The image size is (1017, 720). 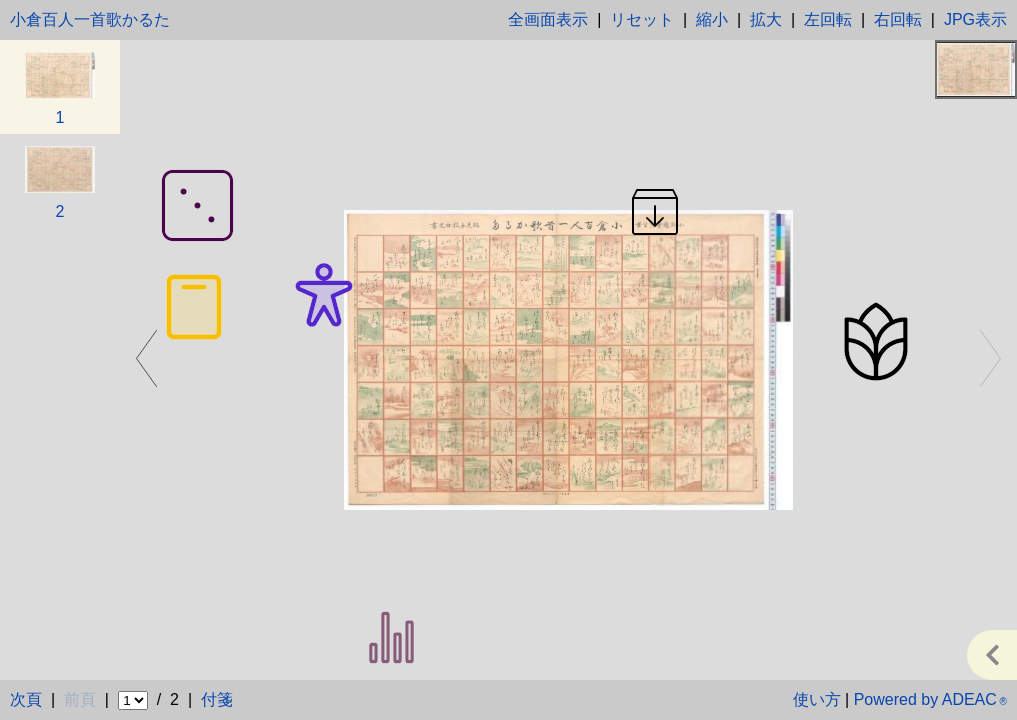 What do you see at coordinates (194, 307) in the screenshot?
I see `tablet device with speaker` at bounding box center [194, 307].